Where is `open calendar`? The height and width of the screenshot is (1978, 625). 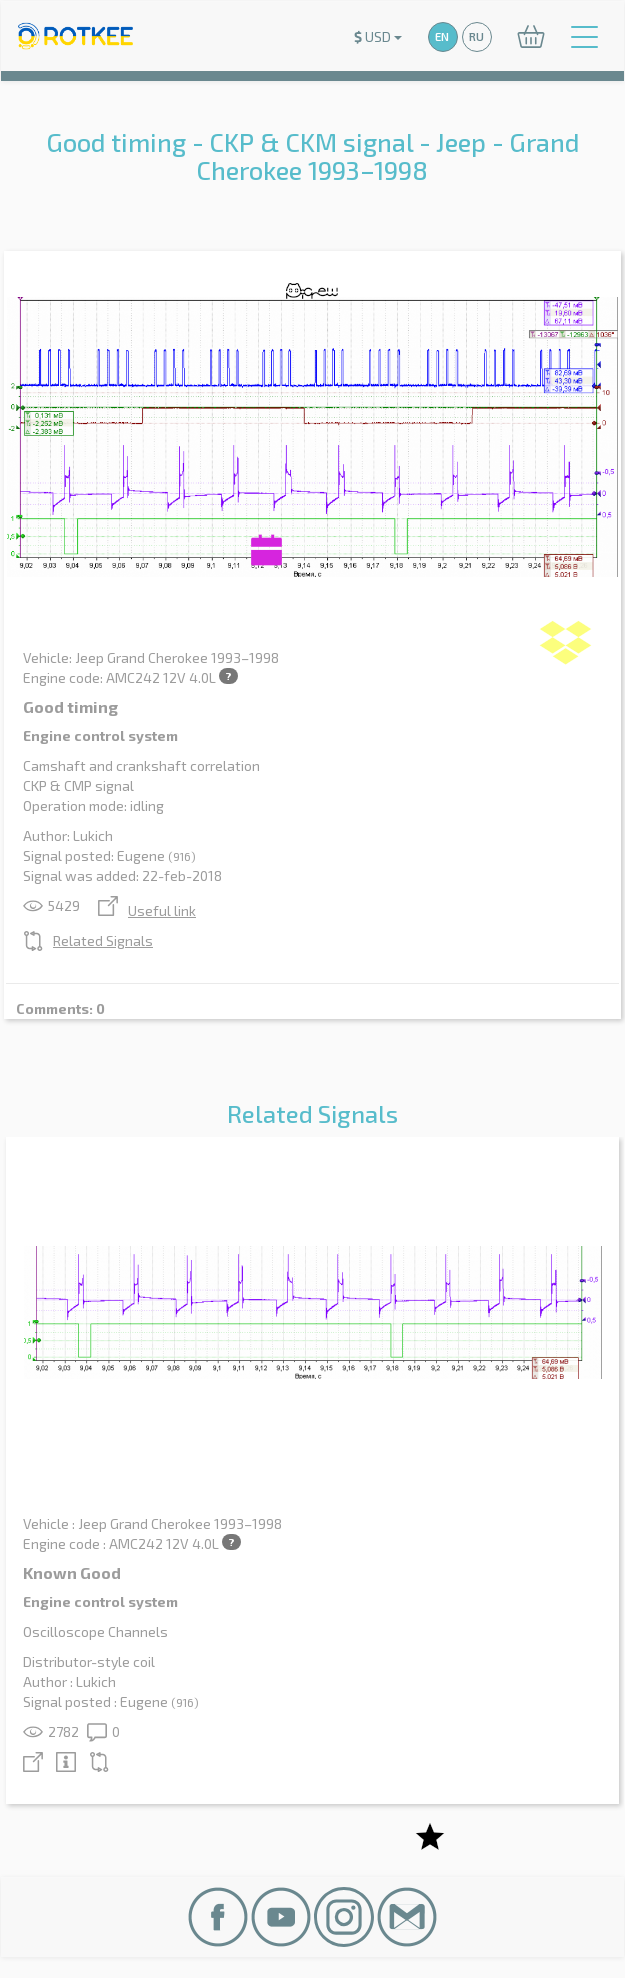 open calendar is located at coordinates (266, 551).